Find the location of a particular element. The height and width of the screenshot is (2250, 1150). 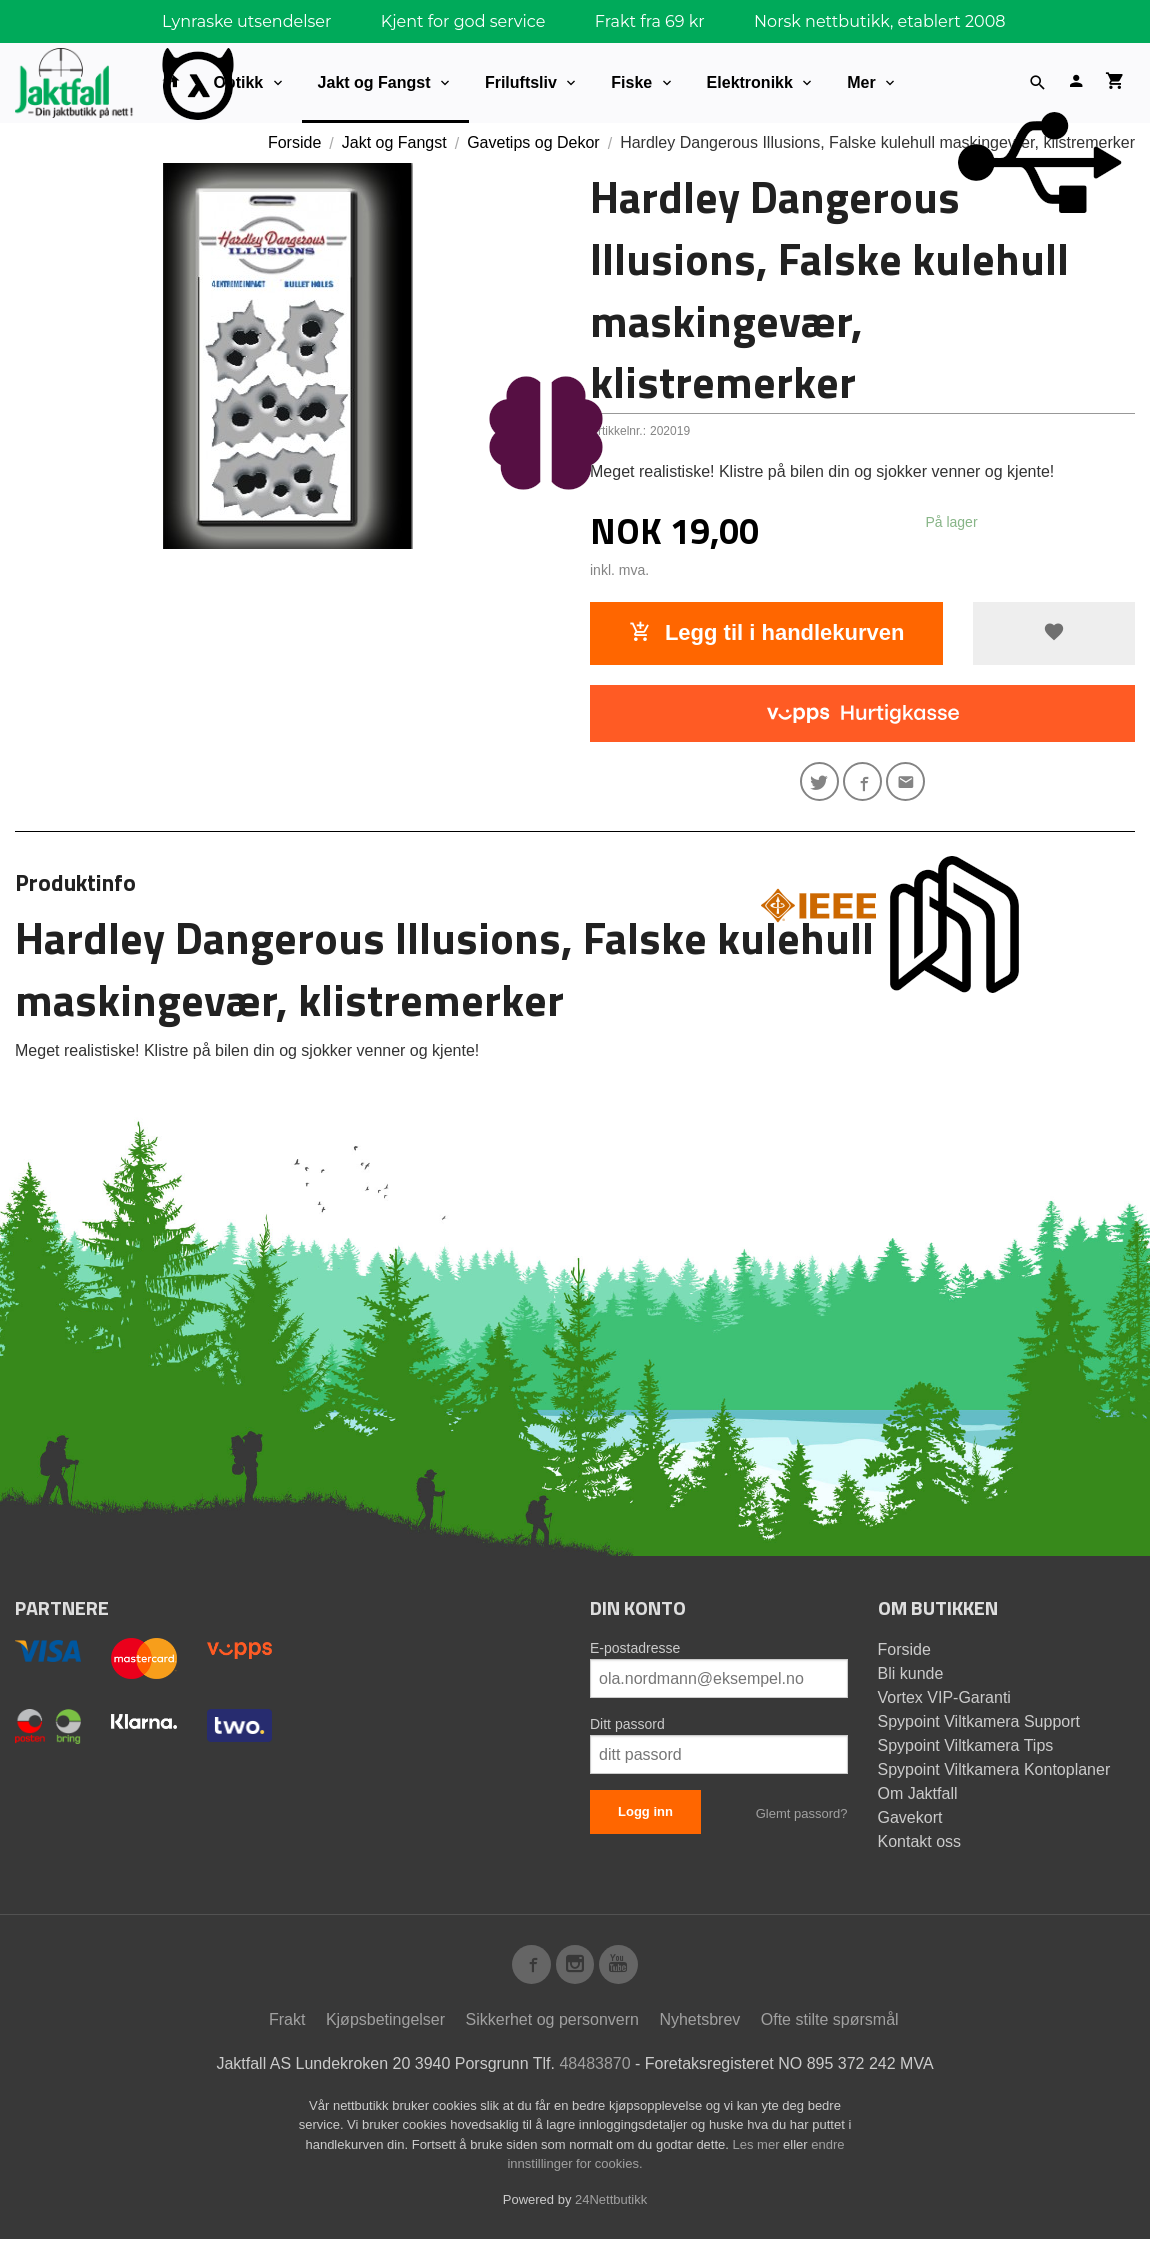

access mental health or wellness features is located at coordinates (546, 433).